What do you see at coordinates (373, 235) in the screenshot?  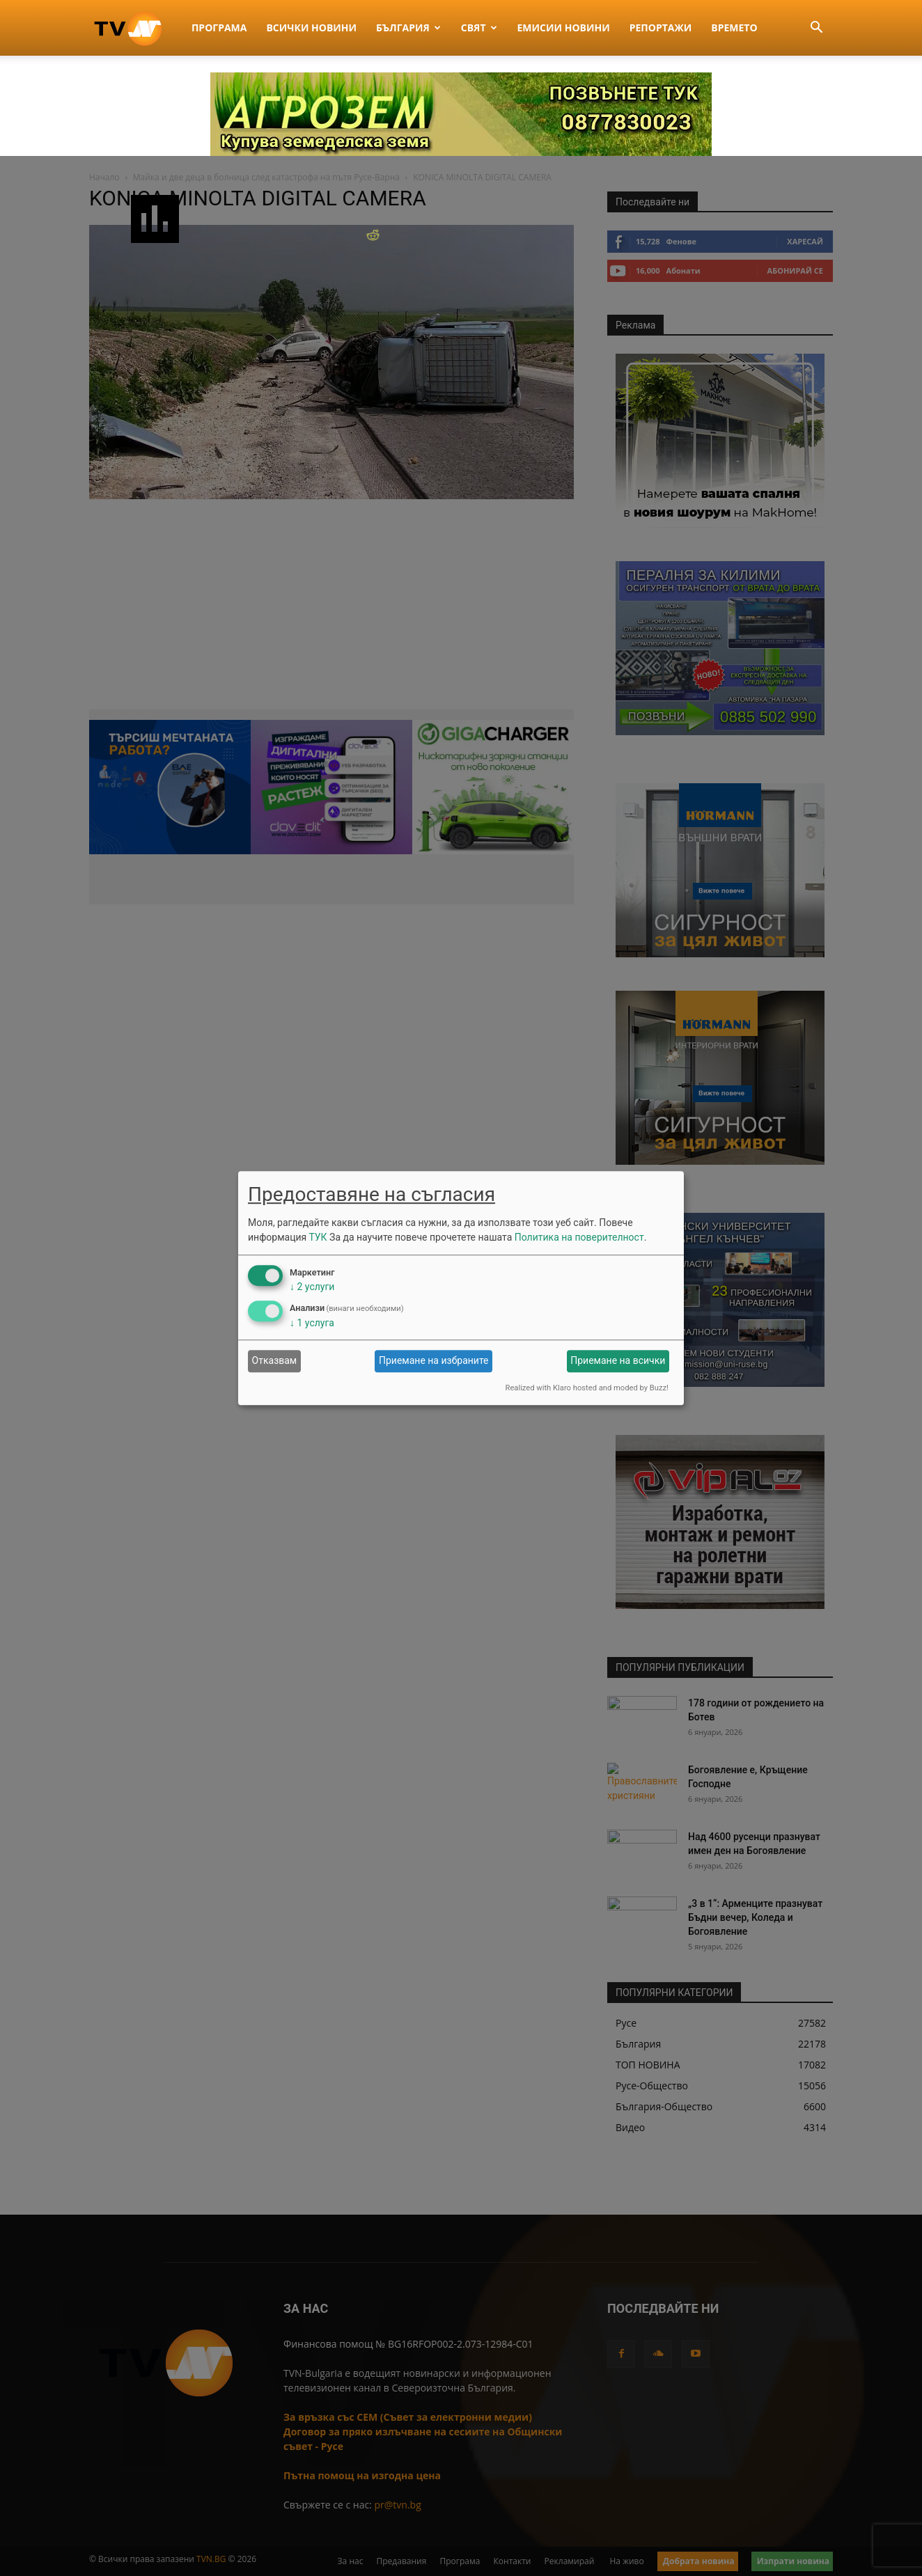 I see `open Reddit app` at bounding box center [373, 235].